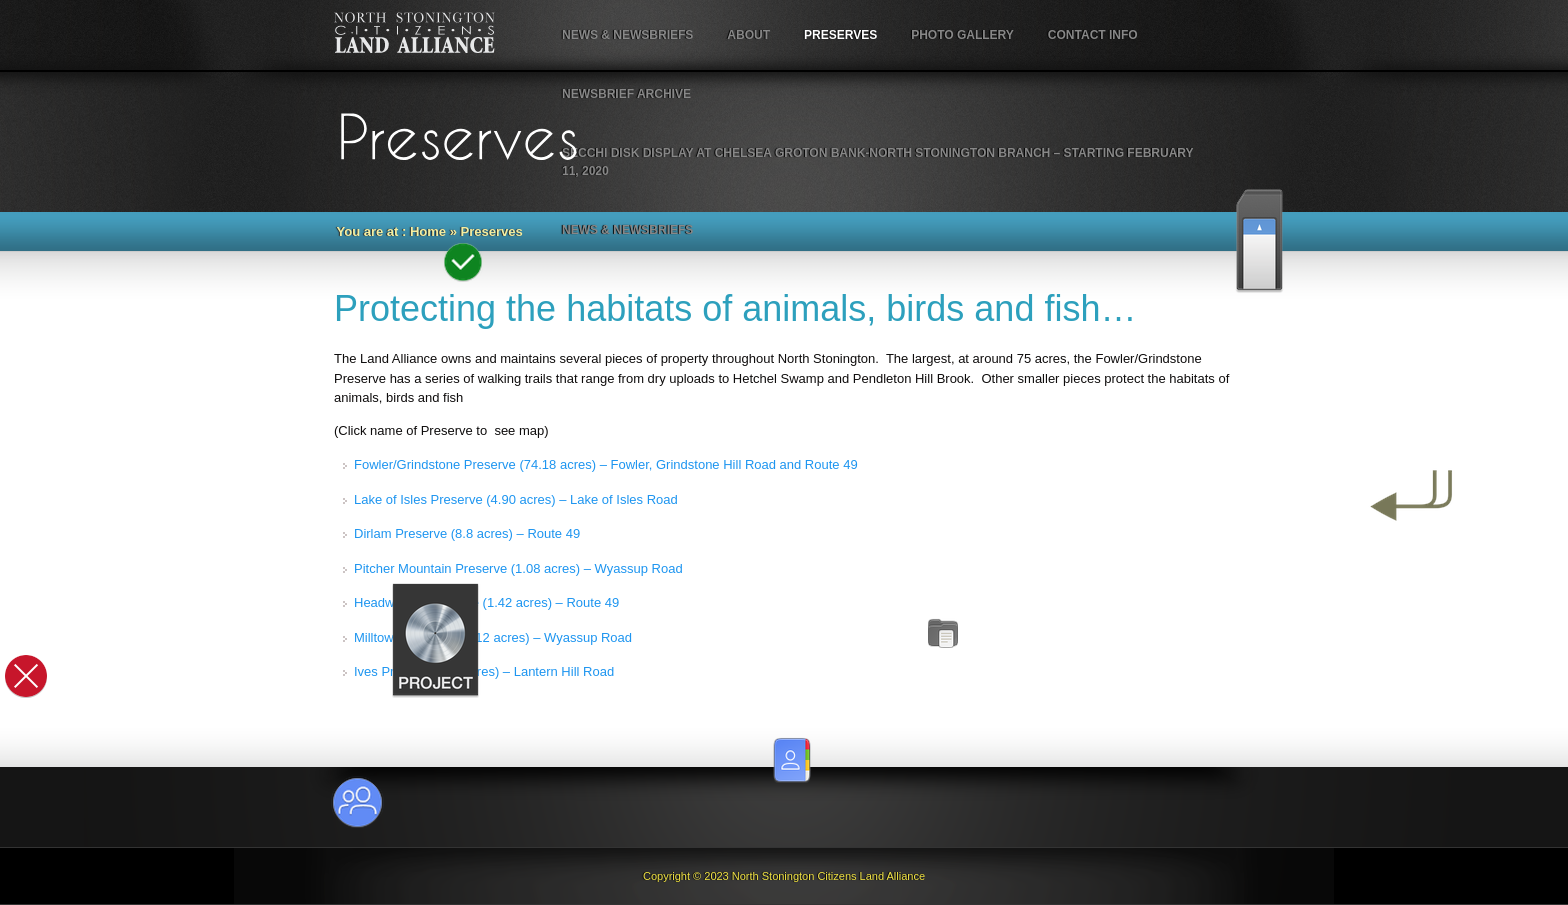 This screenshot has height=905, width=1568. I want to click on open a Logic Pro project file in GarageBand, so click(435, 642).